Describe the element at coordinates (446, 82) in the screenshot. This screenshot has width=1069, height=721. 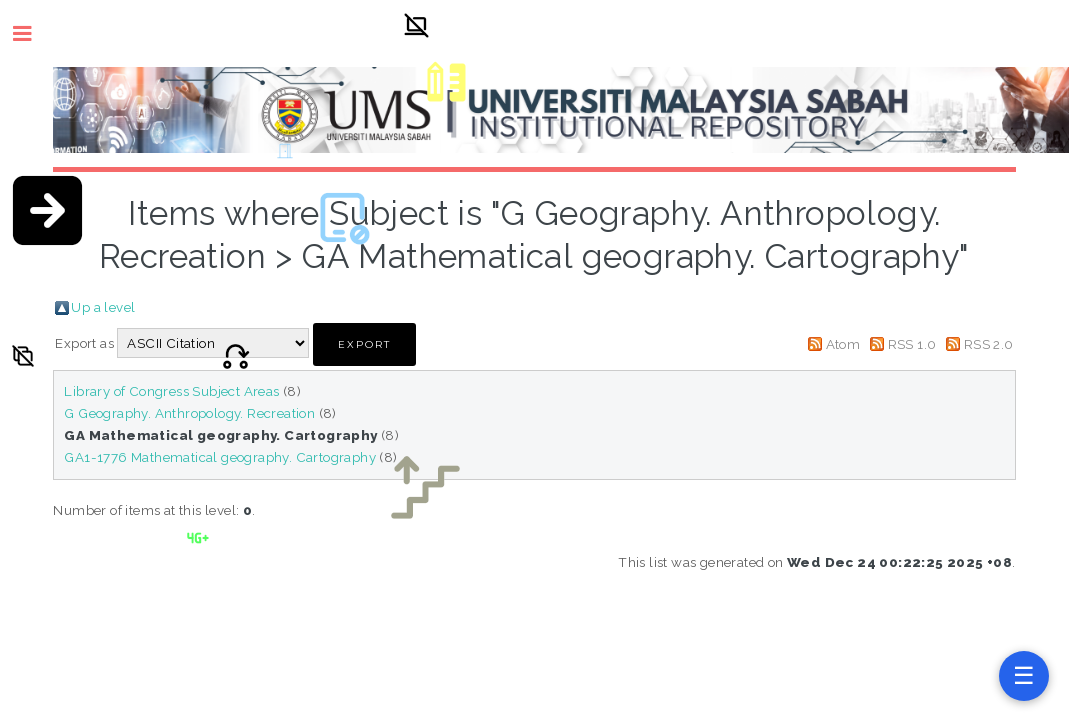
I see `access design or editing tools` at that location.